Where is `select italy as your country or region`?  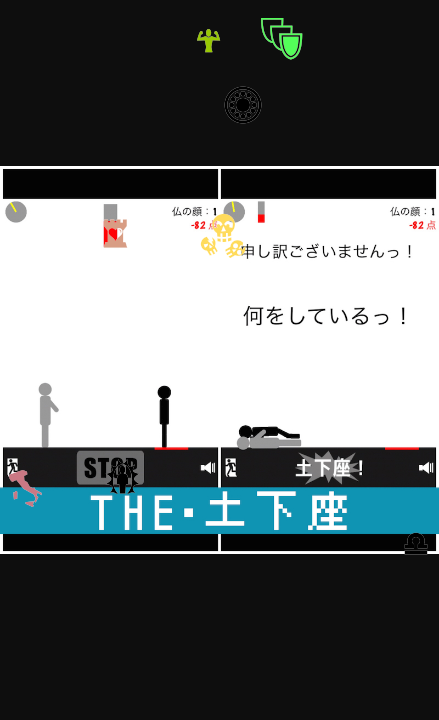 select italy as your country or region is located at coordinates (25, 488).